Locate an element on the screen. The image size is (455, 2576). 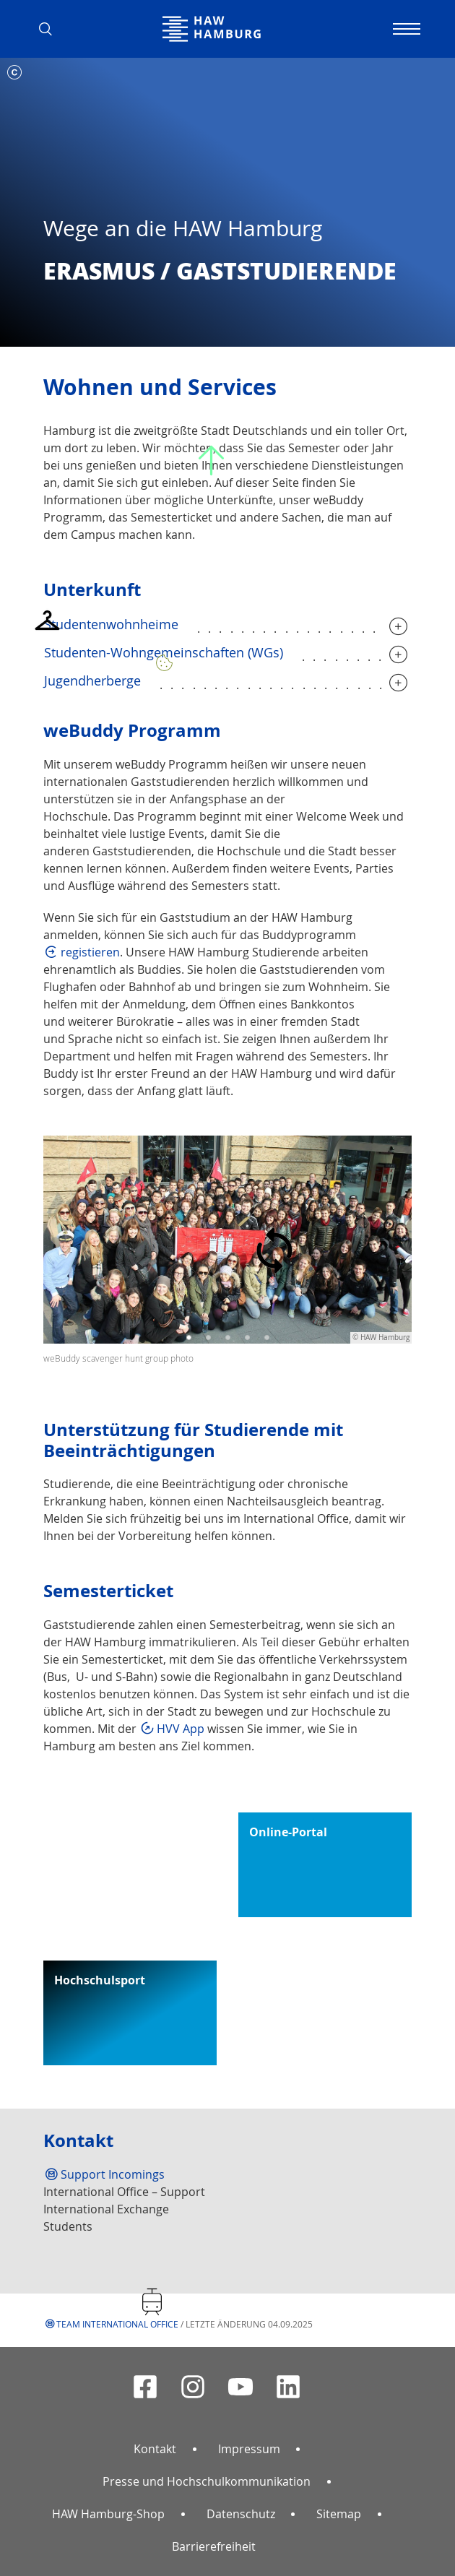
manage cookie preferences and privacy settings is located at coordinates (164, 662).